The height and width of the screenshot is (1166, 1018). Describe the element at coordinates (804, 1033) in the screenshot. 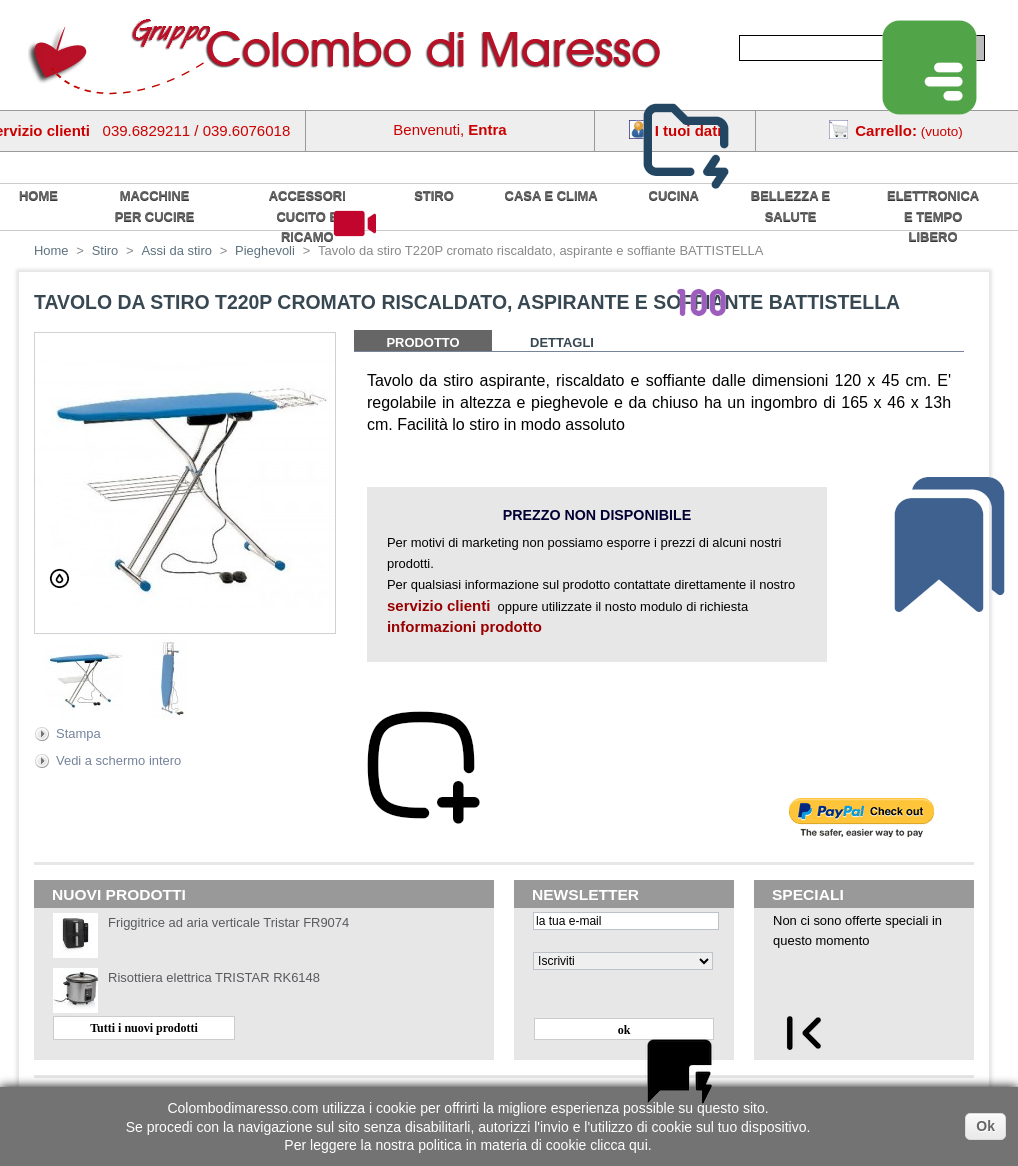

I see `go to first page` at that location.